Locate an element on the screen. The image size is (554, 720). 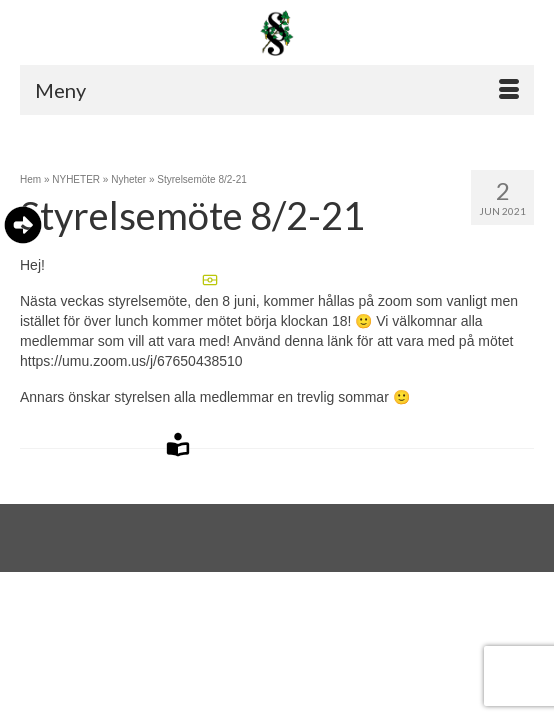
access electronic passport or travel documents is located at coordinates (210, 280).